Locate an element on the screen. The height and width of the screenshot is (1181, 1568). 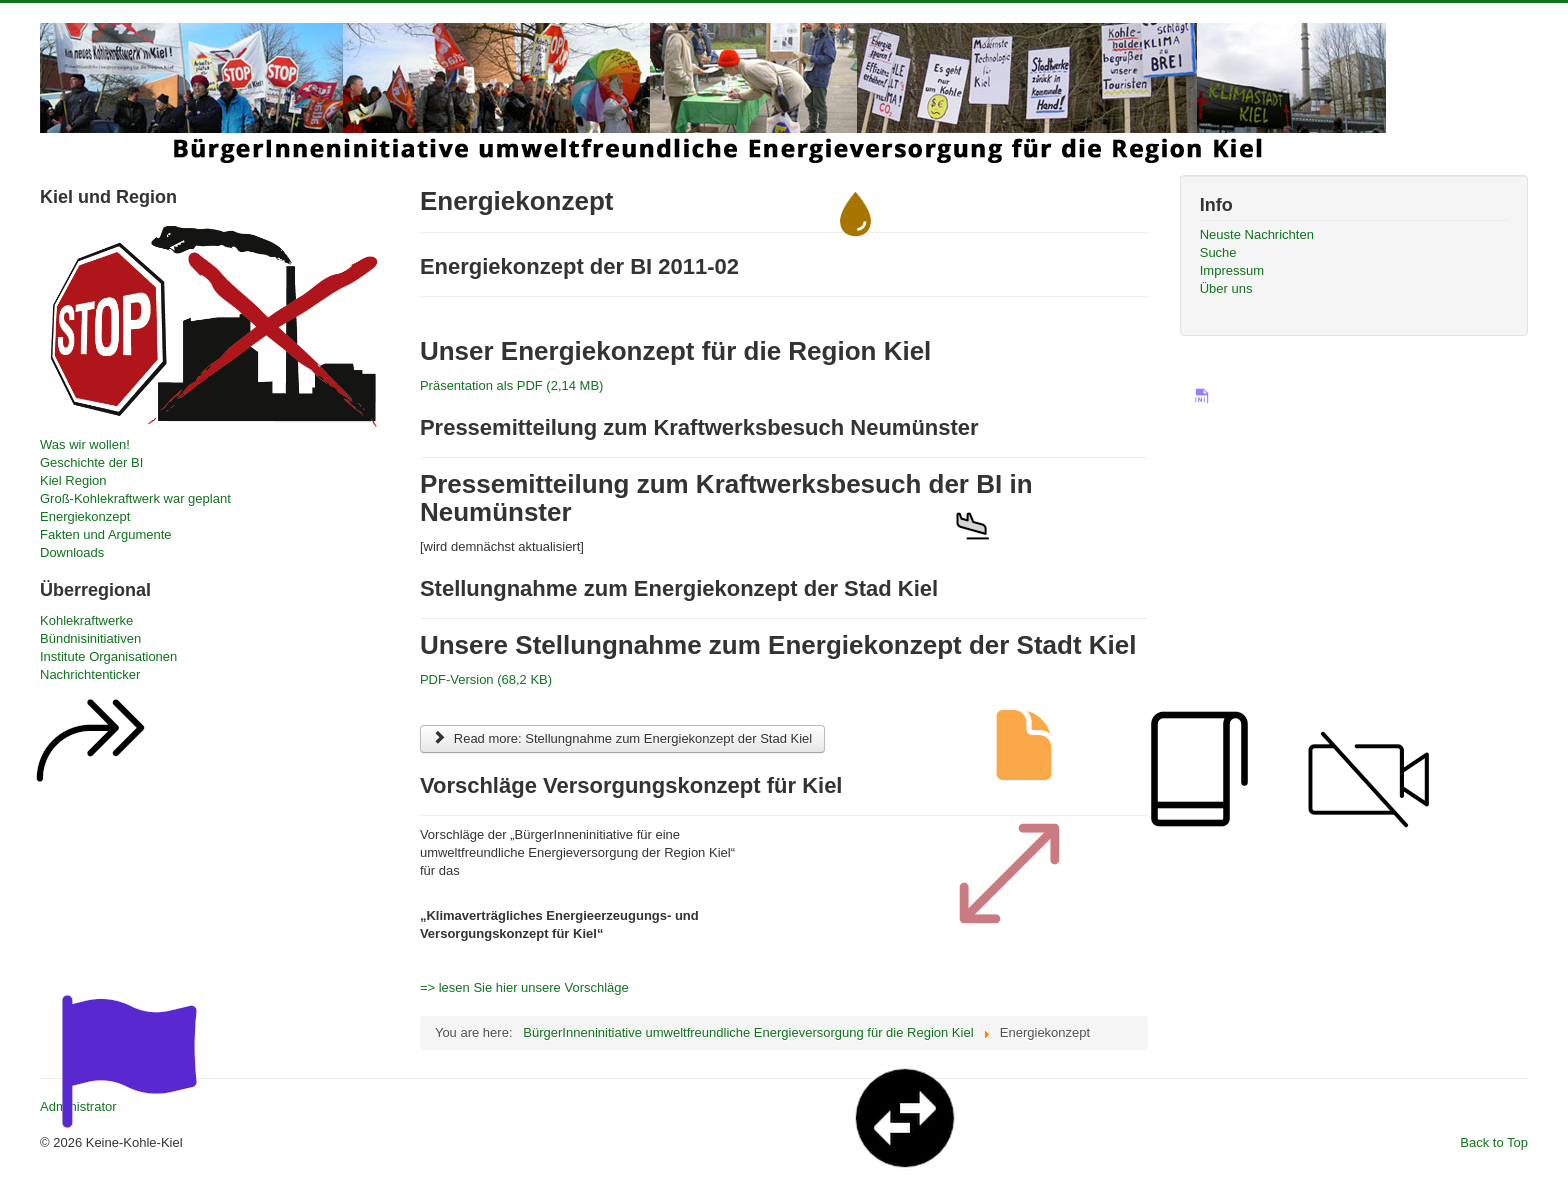
resize window or element is located at coordinates (1009, 873).